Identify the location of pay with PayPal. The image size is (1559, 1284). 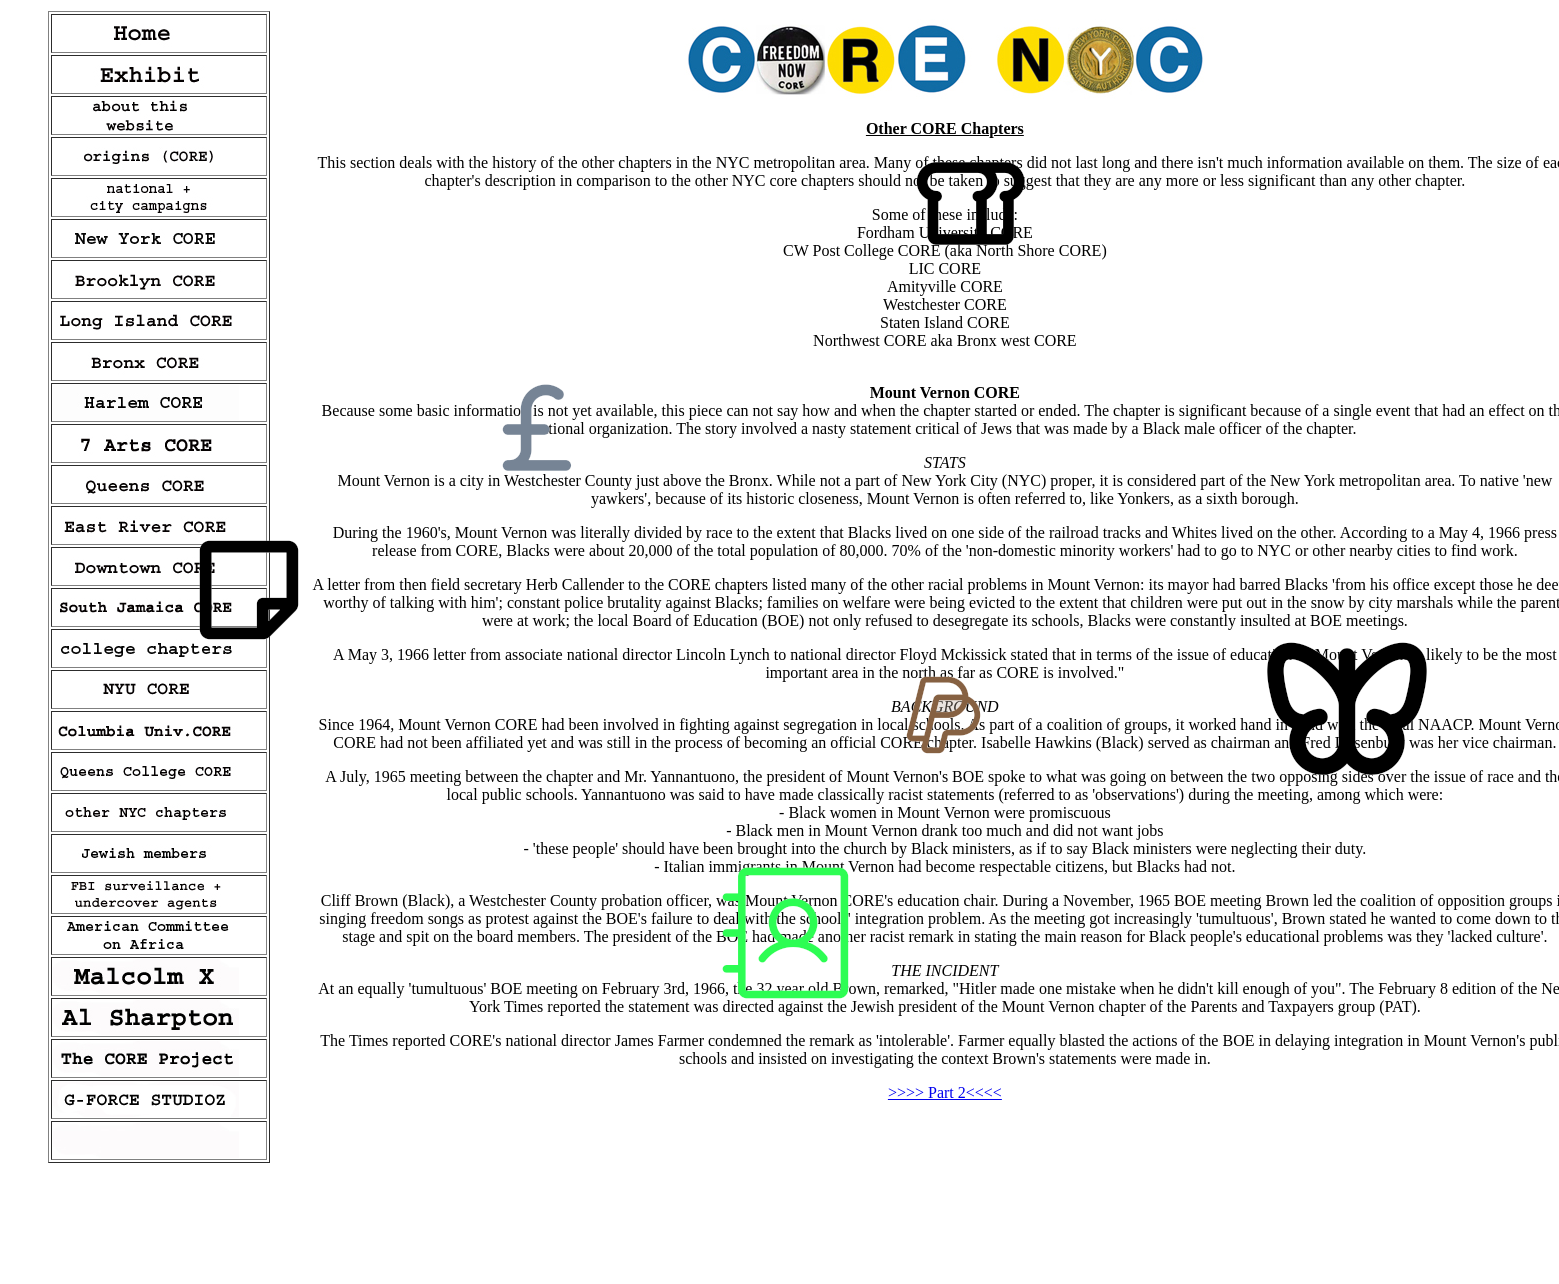
(942, 715).